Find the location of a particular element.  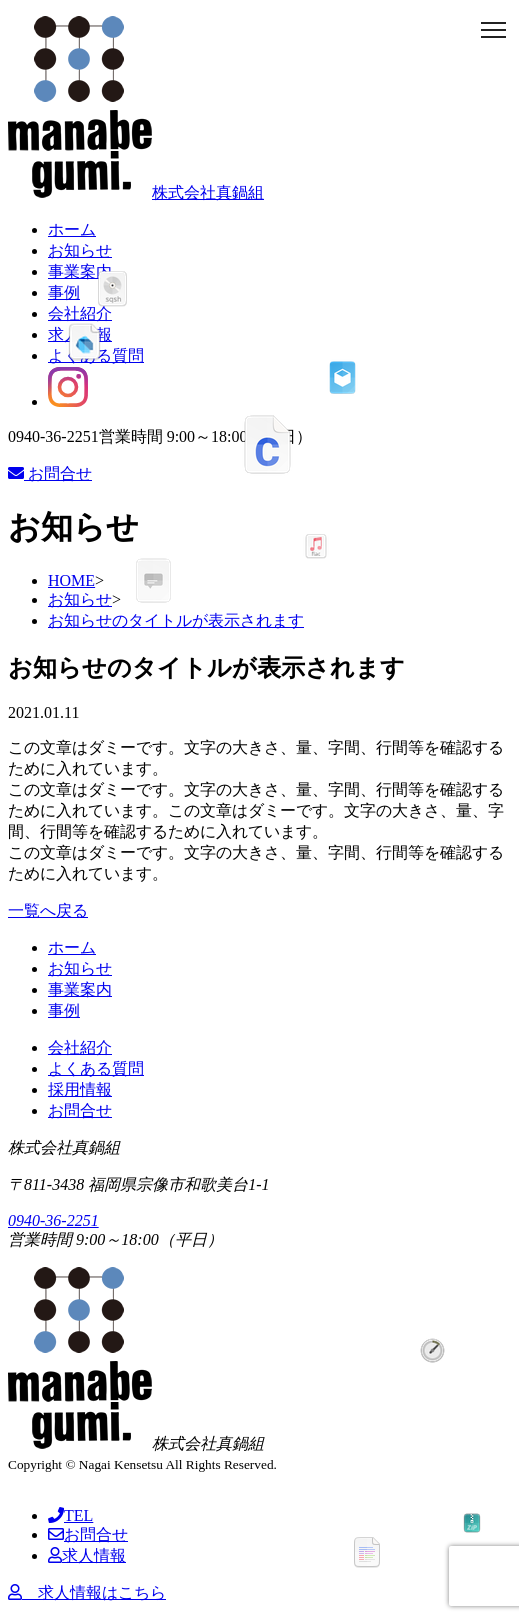

a flac audio file in ogg container format is located at coordinates (316, 546).